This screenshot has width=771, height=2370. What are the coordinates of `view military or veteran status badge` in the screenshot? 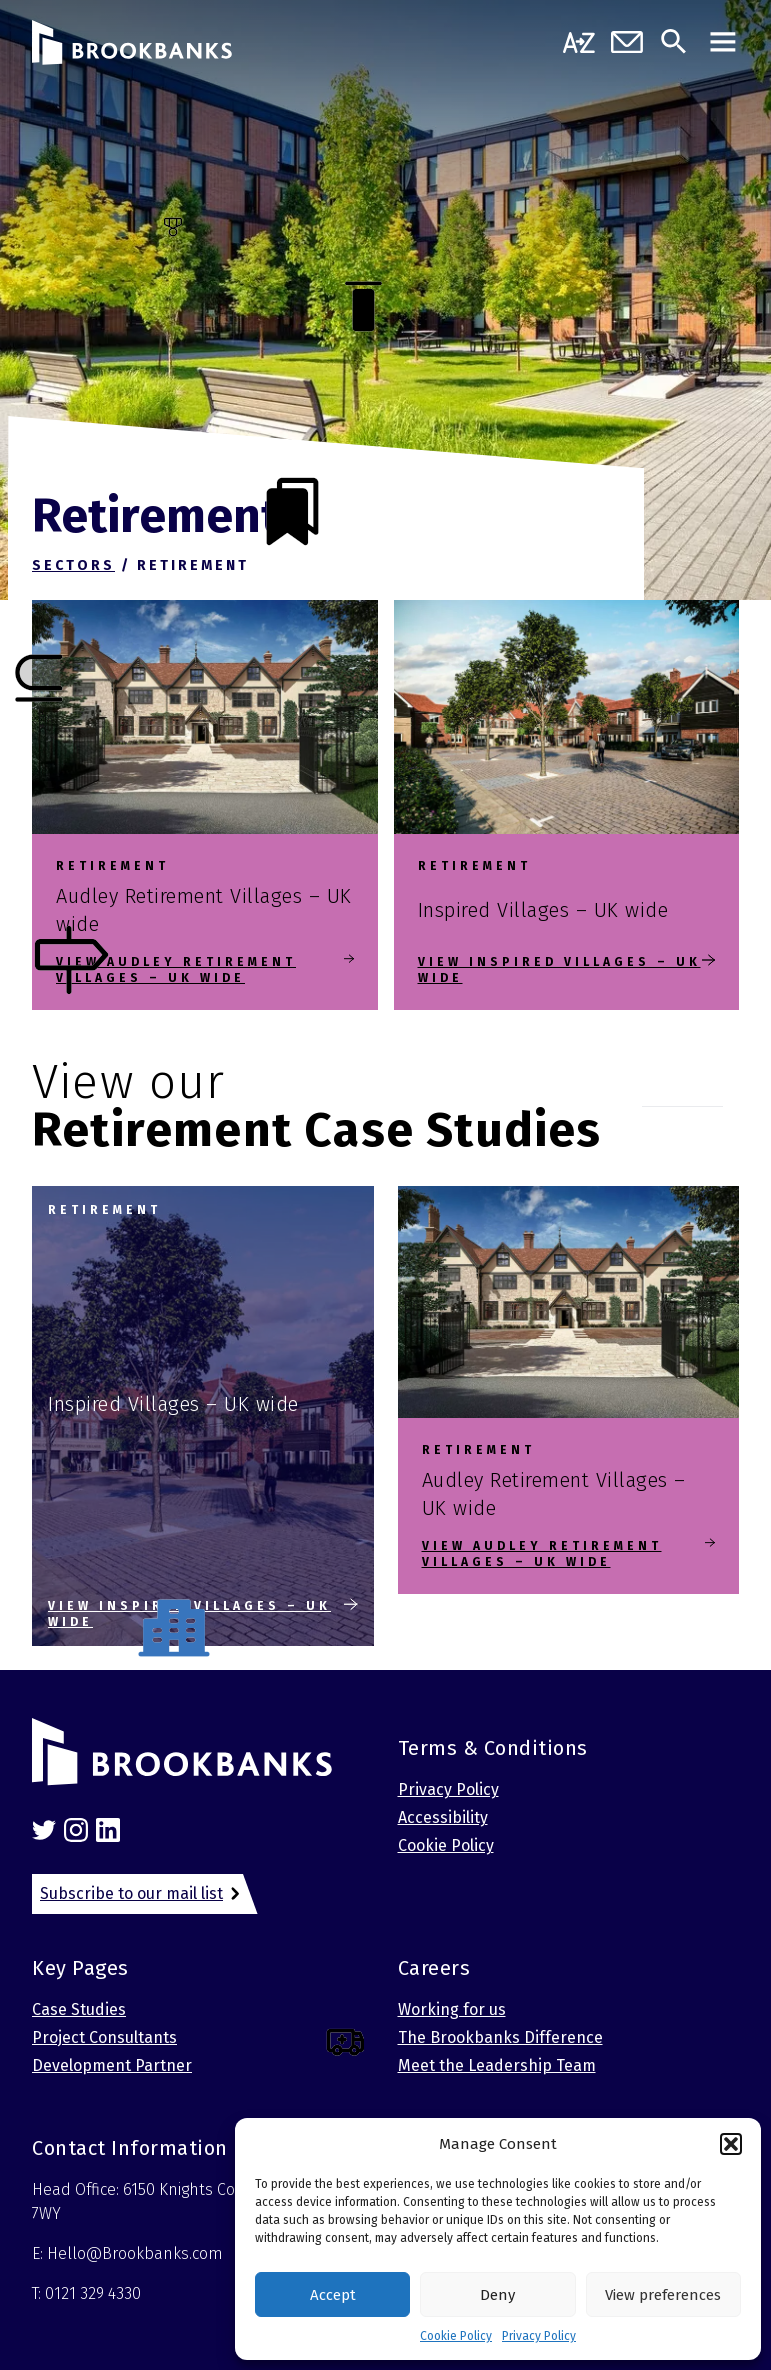 It's located at (173, 226).